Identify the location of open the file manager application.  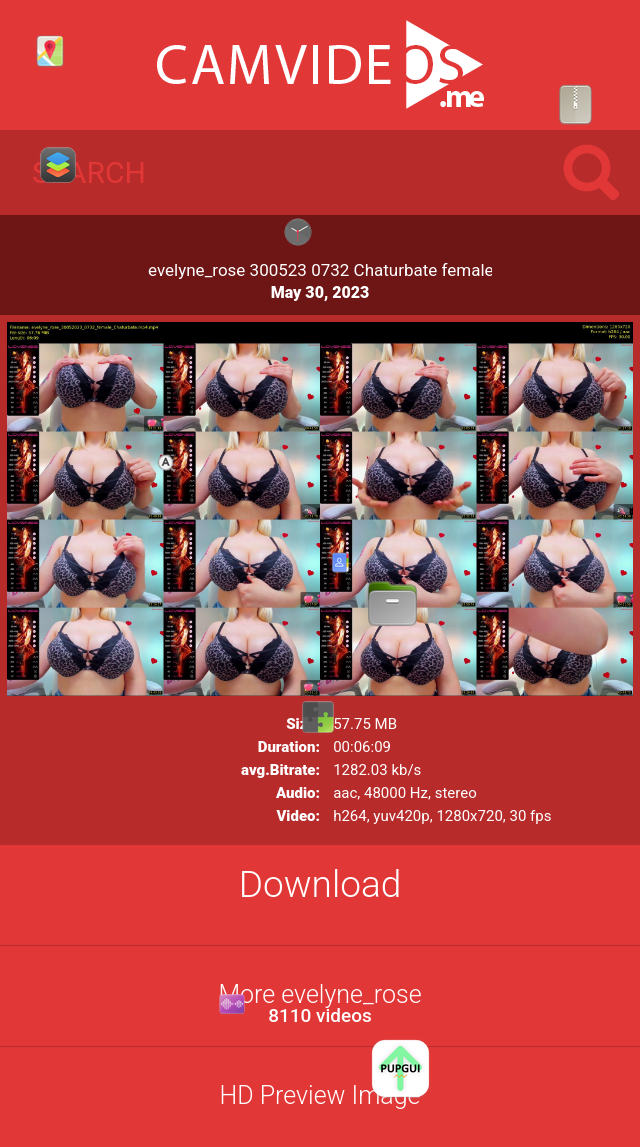
(392, 603).